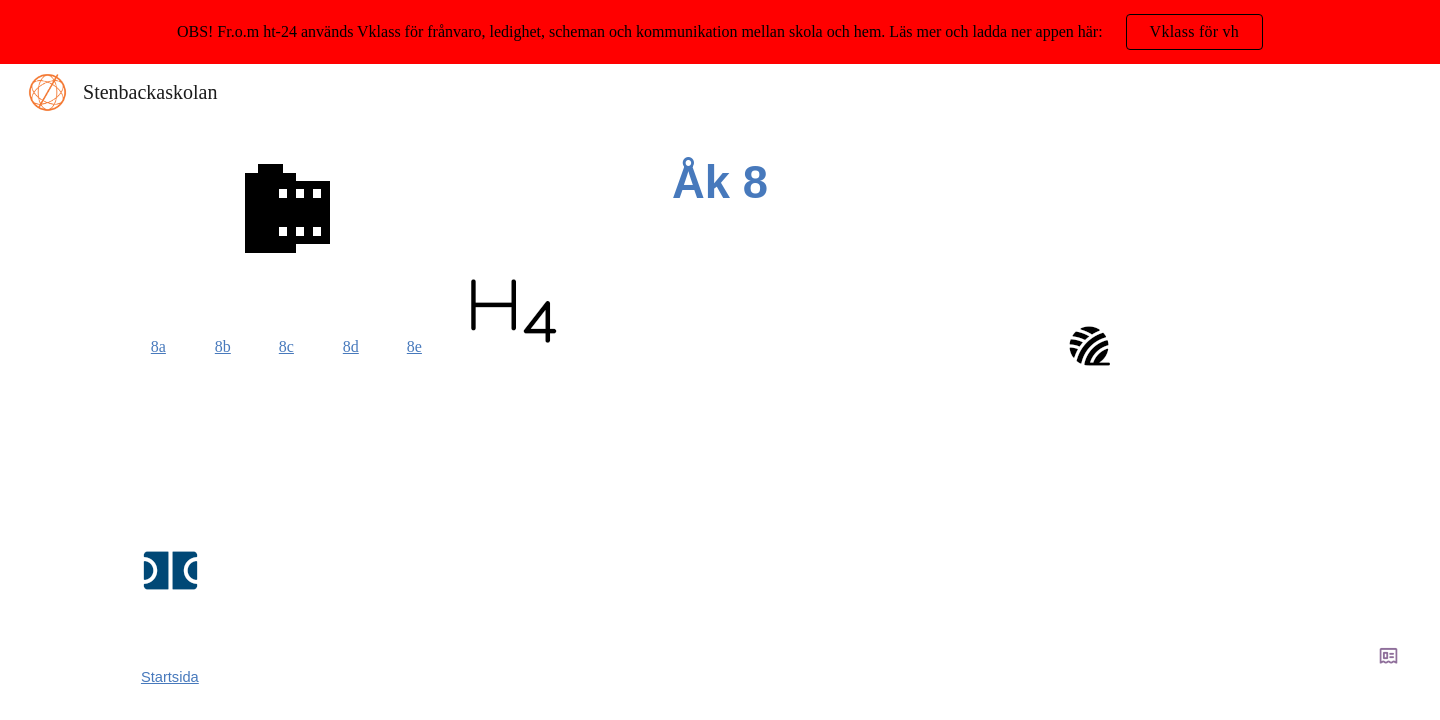 This screenshot has width=1440, height=720. Describe the element at coordinates (1388, 655) in the screenshot. I see `view news or articles` at that location.